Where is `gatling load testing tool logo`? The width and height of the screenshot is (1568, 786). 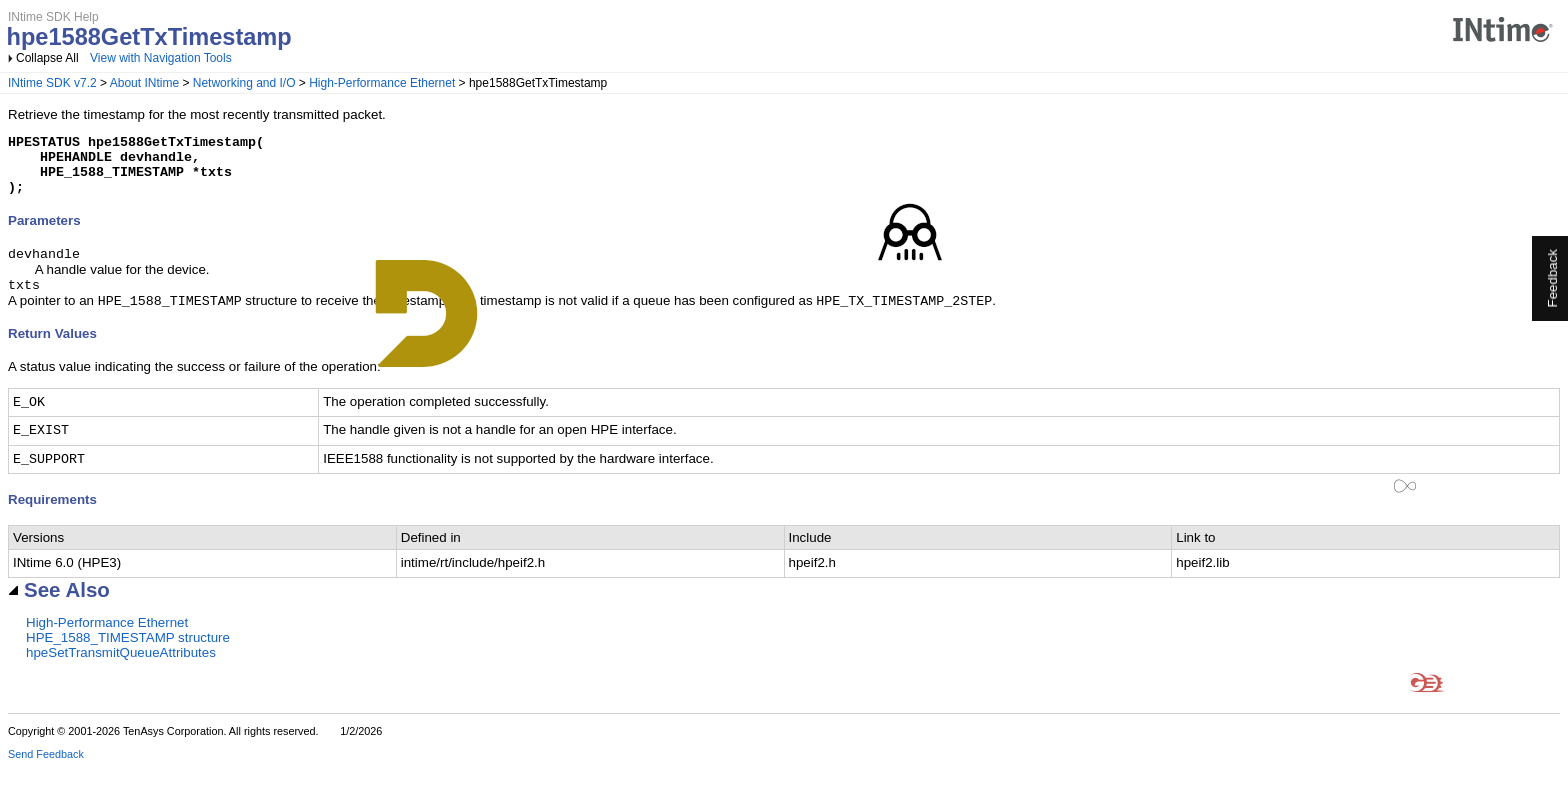
gatling load testing tool logo is located at coordinates (1426, 682).